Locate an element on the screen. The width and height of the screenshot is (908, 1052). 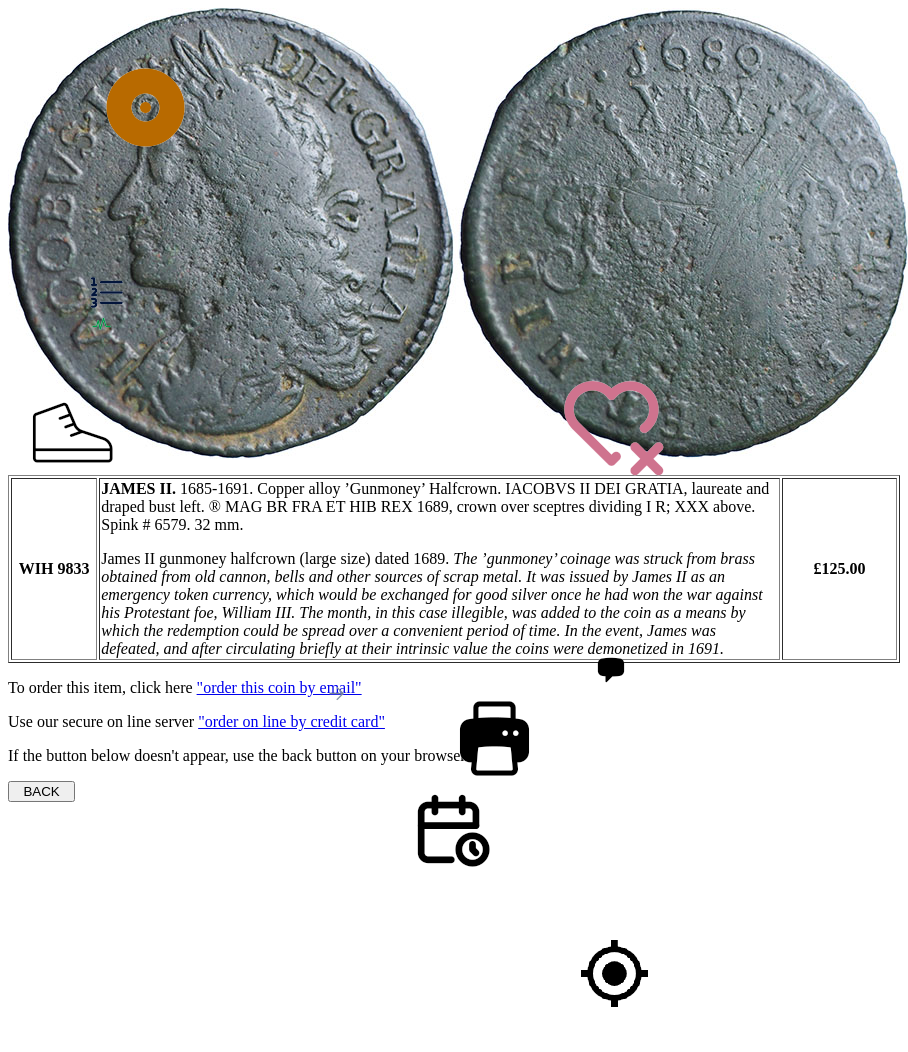
navigate to the next item or page is located at coordinates (336, 693).